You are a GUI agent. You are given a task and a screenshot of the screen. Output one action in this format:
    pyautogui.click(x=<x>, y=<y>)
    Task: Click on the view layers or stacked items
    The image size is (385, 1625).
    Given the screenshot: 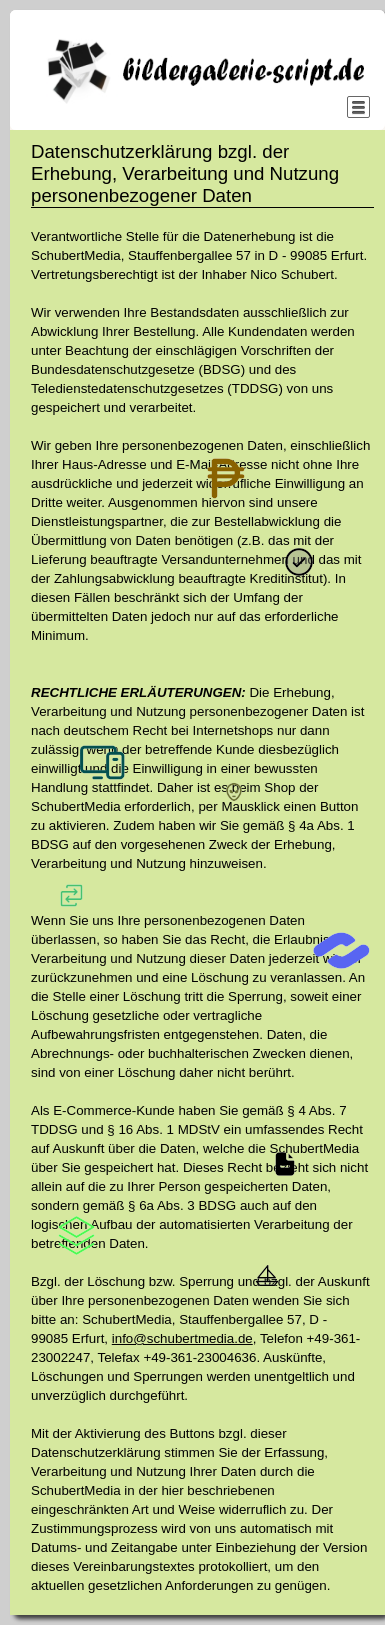 What is the action you would take?
    pyautogui.click(x=76, y=1235)
    